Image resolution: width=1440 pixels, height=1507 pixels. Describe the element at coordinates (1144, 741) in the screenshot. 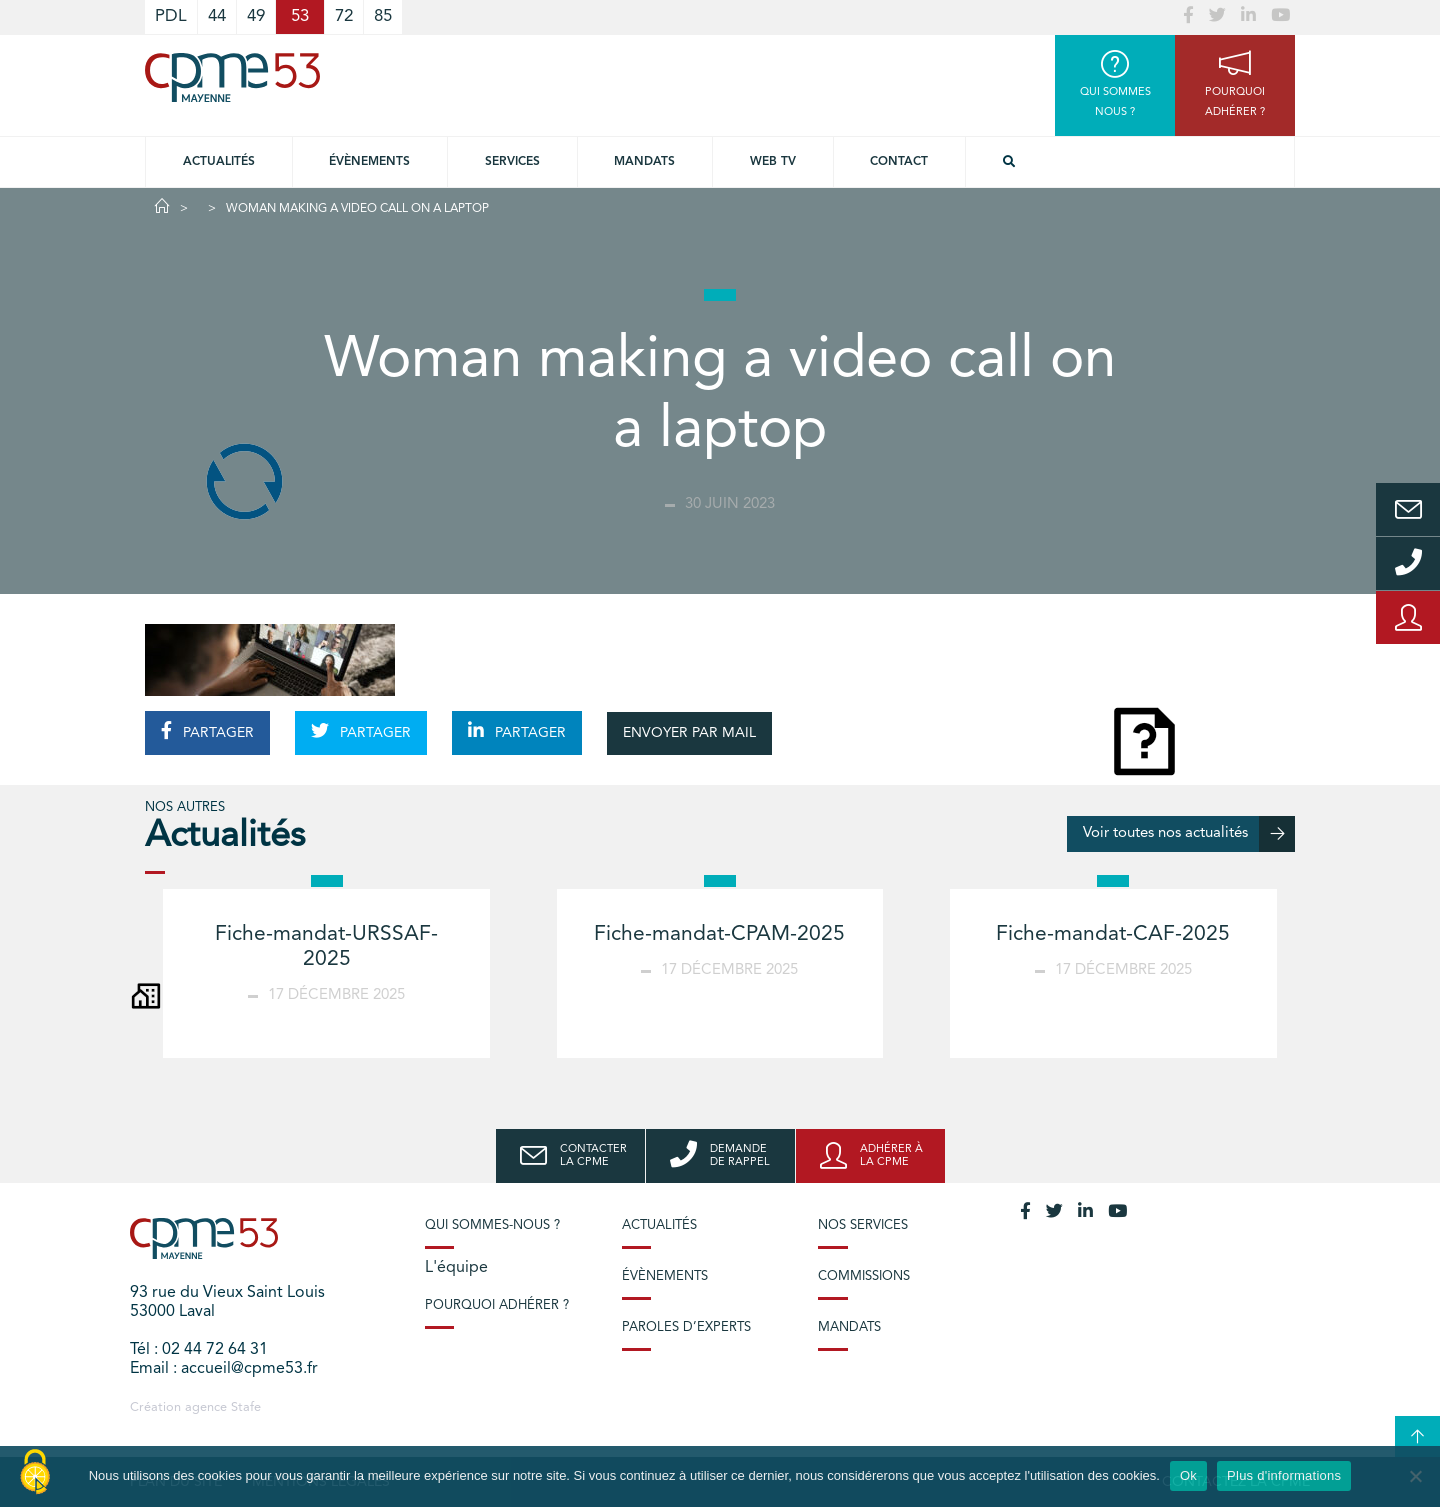

I see `unknown or unrecognized file type` at that location.